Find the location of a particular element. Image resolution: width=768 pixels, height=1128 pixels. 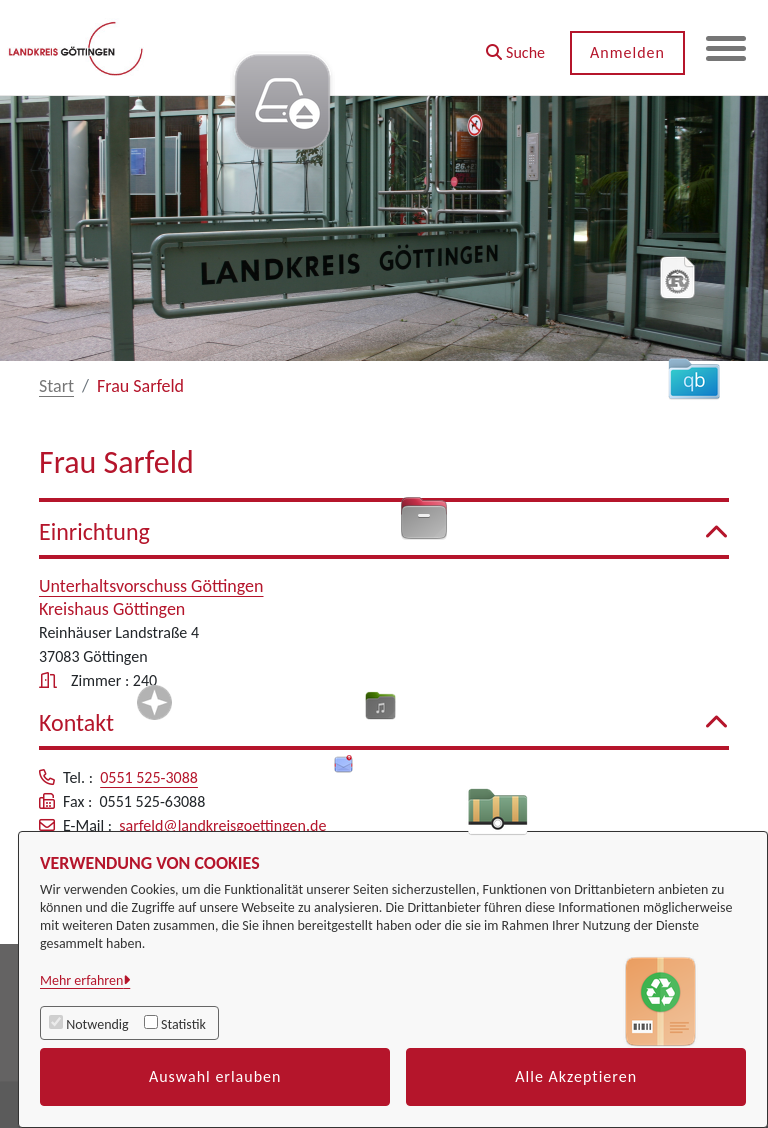

folder containing pokémon safari ball themed content is located at coordinates (497, 813).